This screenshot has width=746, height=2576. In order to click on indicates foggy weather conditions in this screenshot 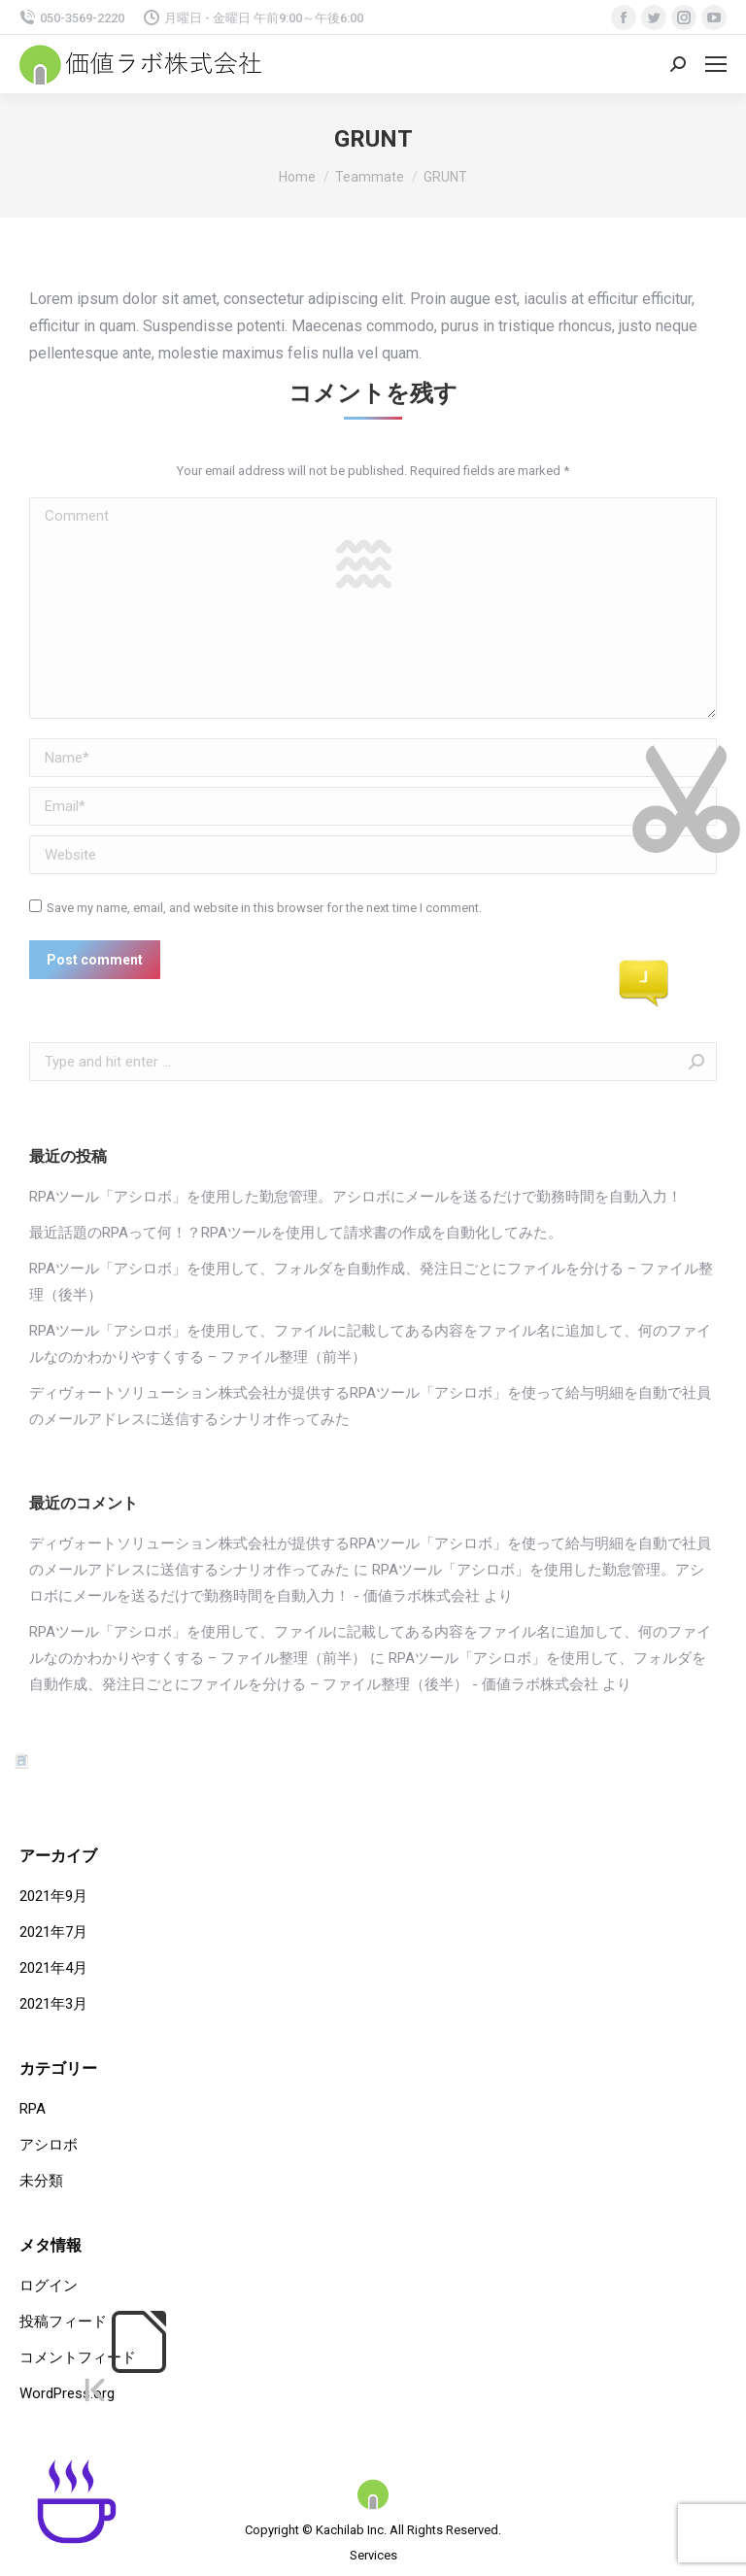, I will do `click(363, 563)`.